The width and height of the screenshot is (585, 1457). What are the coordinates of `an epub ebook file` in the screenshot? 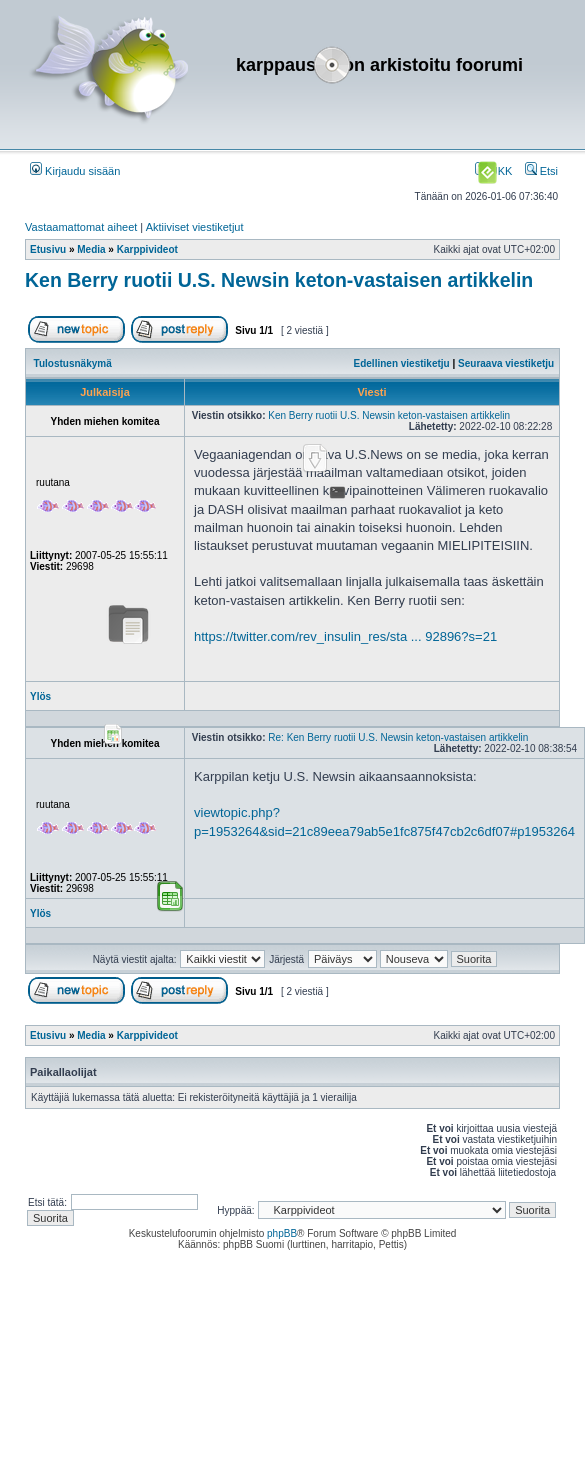 It's located at (487, 172).